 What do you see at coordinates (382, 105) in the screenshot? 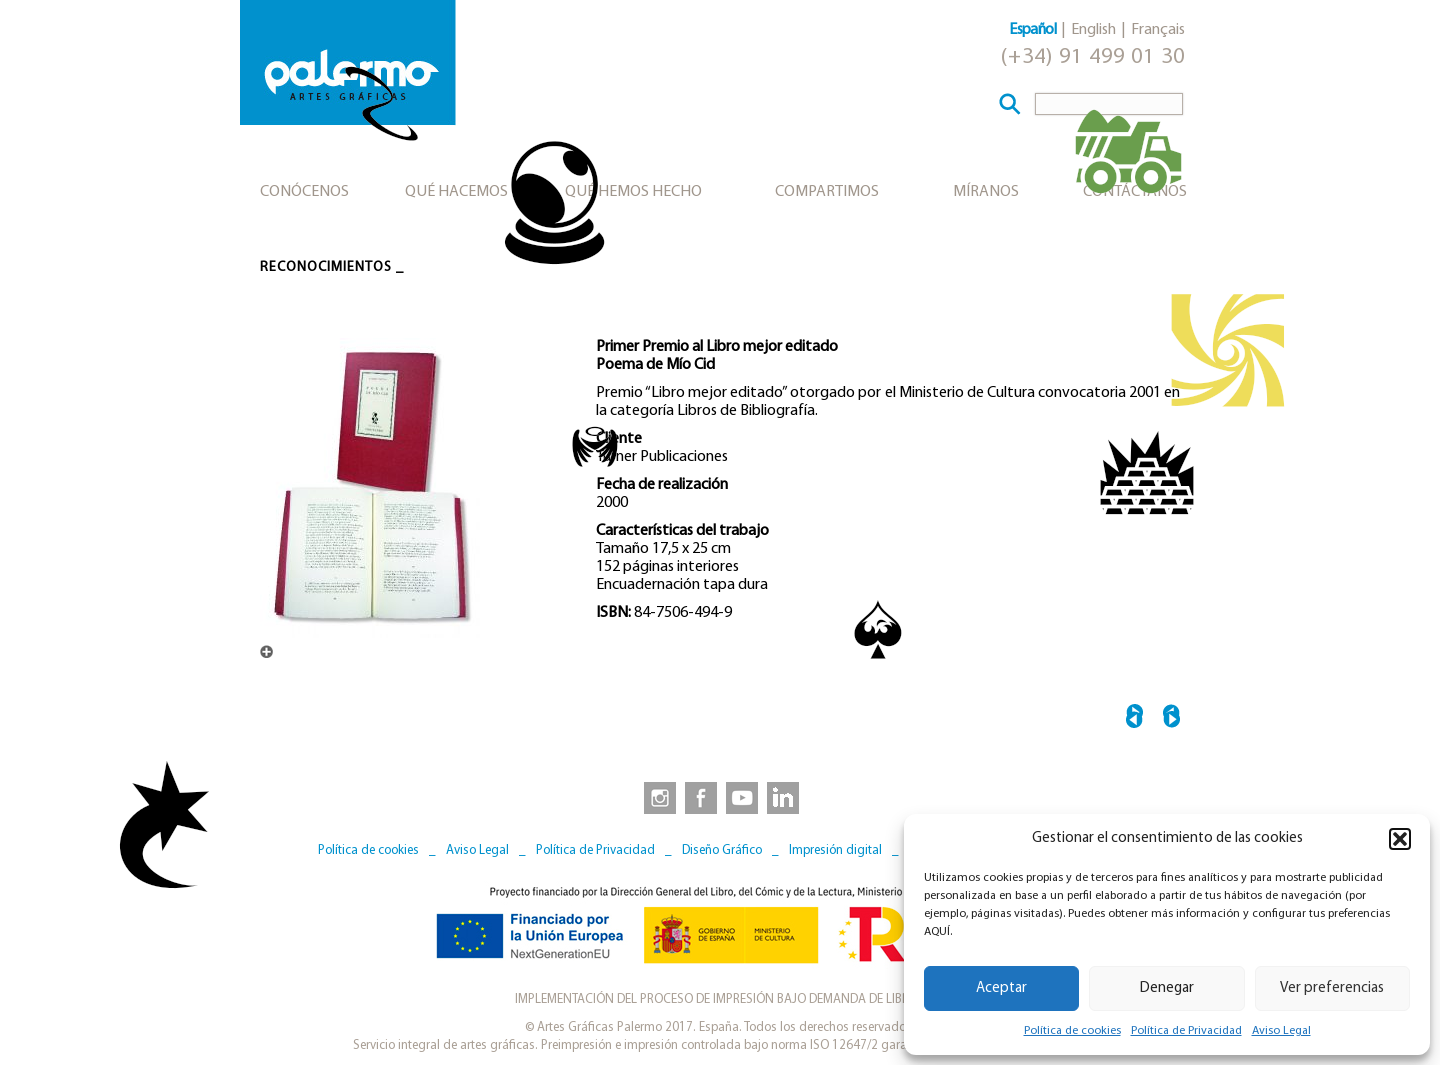
I see `indicates whip weapon or item in game inventory` at bounding box center [382, 105].